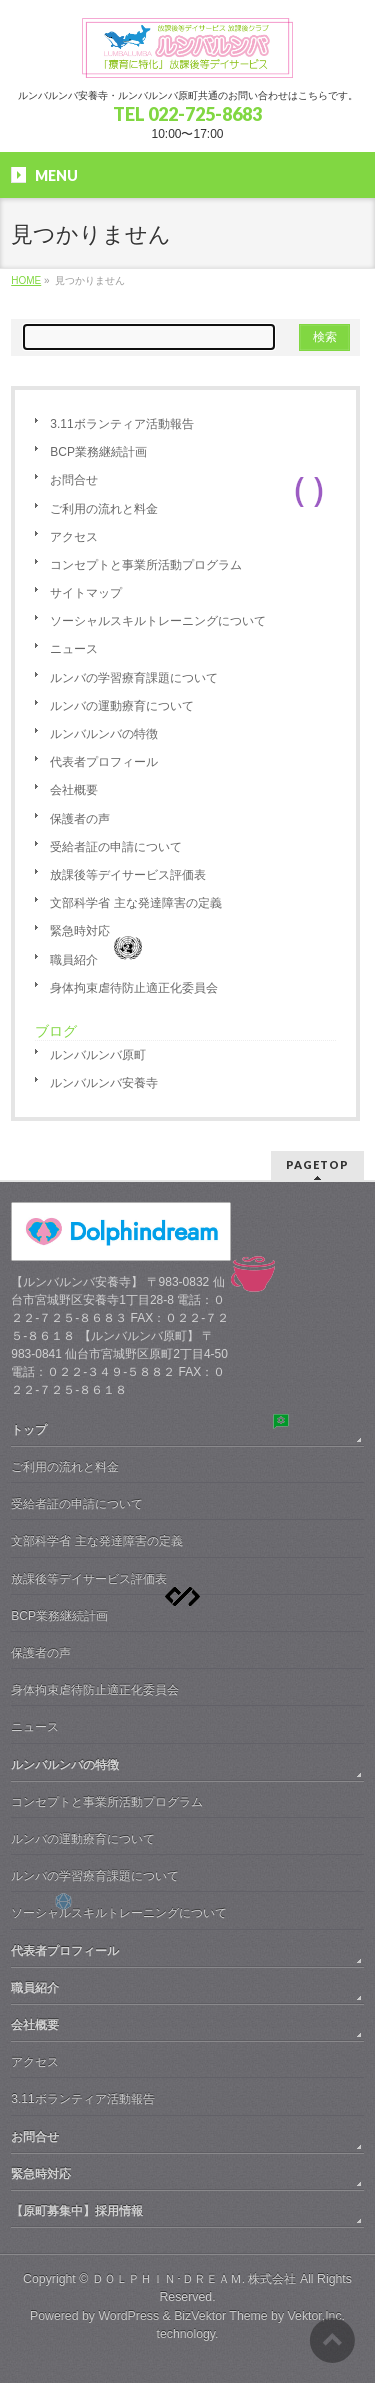  Describe the element at coordinates (182, 1596) in the screenshot. I see `open daily.dev app` at that location.